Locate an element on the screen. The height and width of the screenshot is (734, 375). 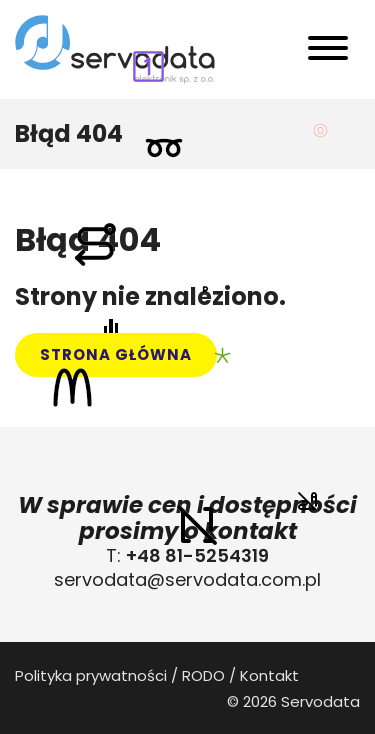
turn left ahead in navigation is located at coordinates (95, 243).